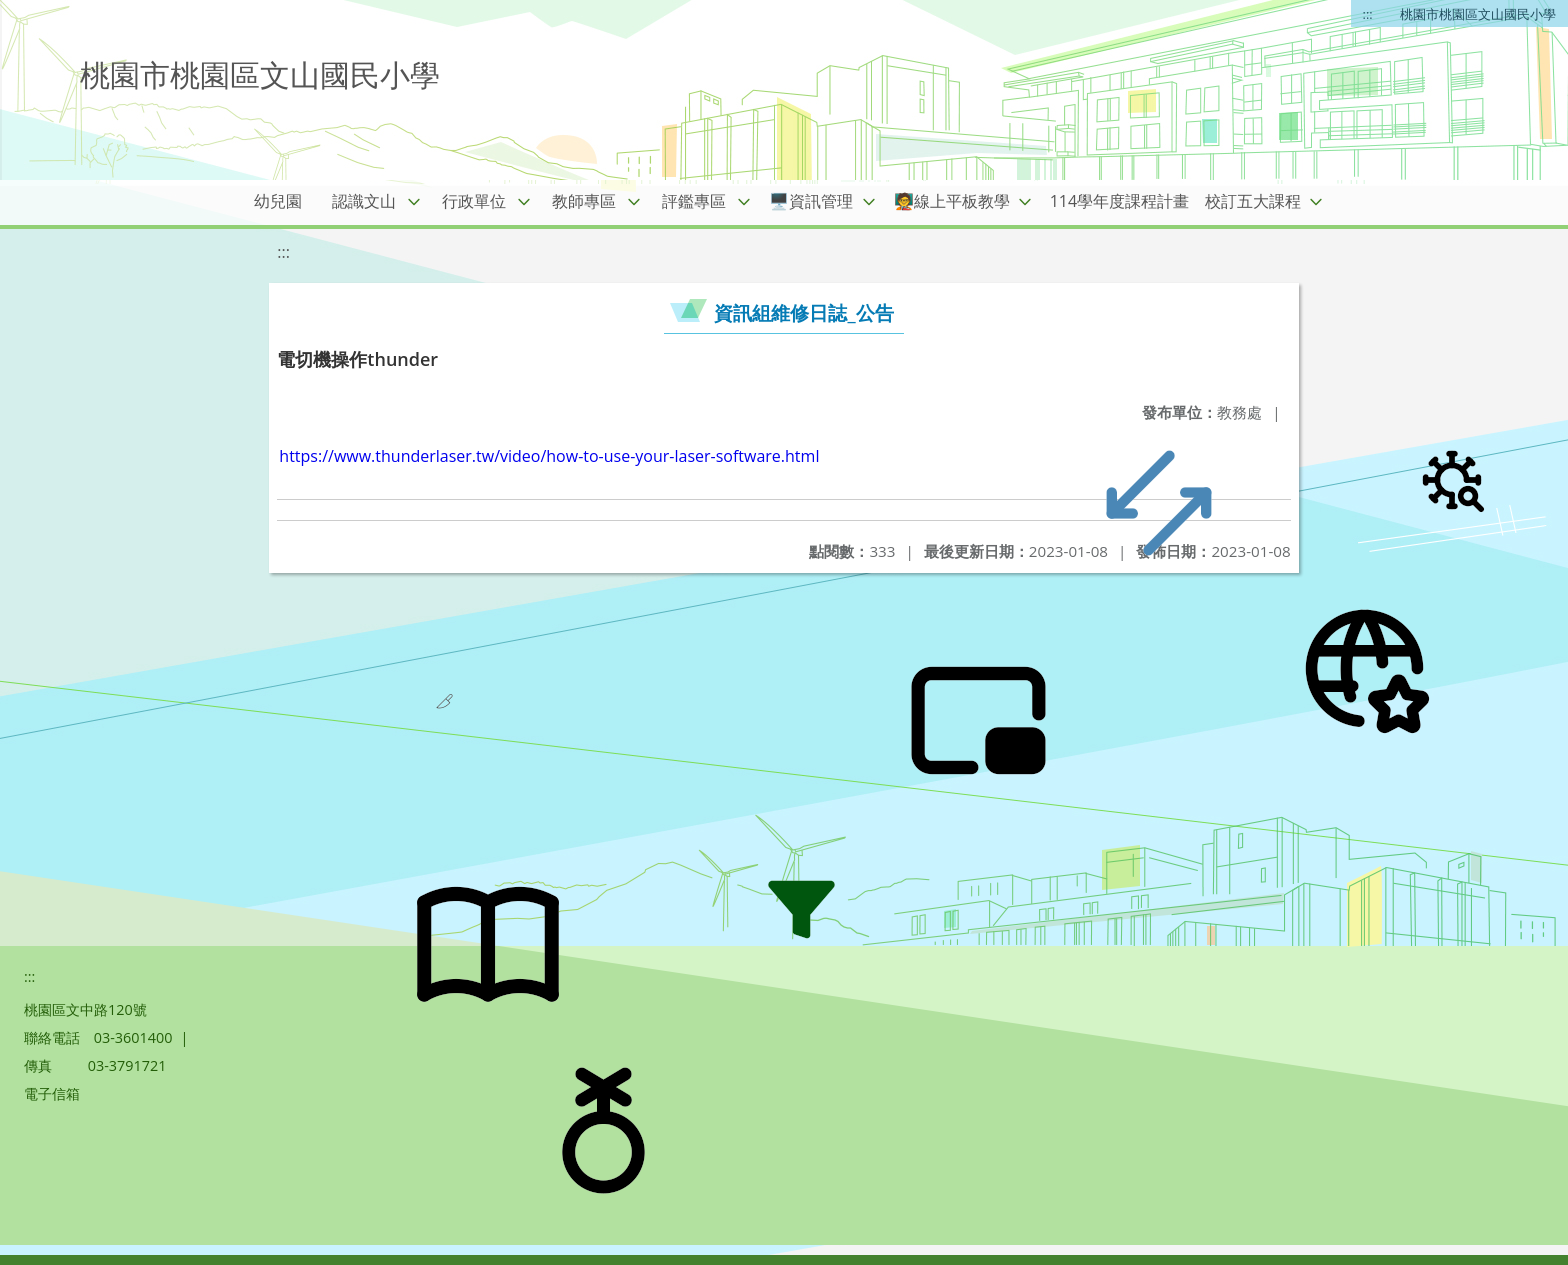  I want to click on expand or resize diagonally, so click(1159, 503).